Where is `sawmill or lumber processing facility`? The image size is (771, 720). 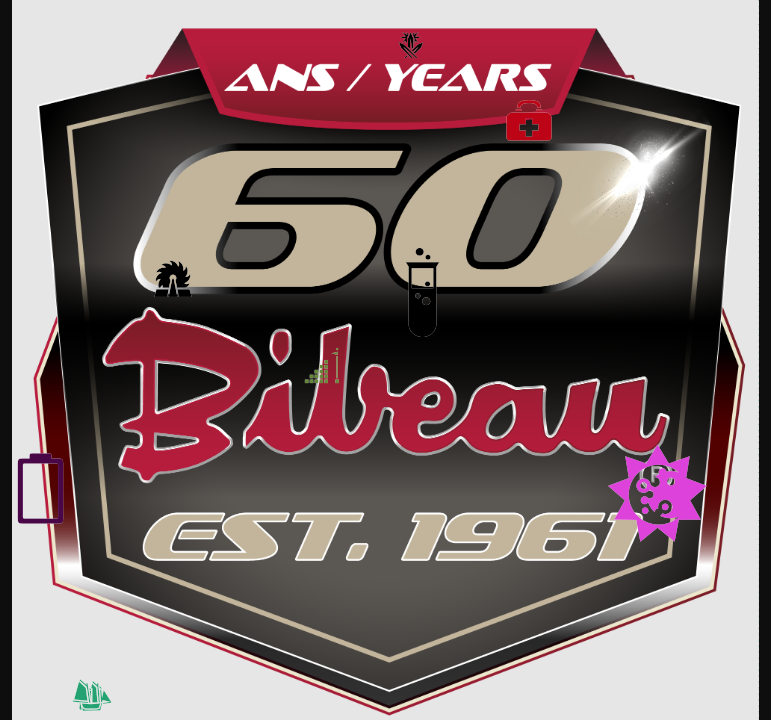
sawmill or lumber processing facility is located at coordinates (173, 278).